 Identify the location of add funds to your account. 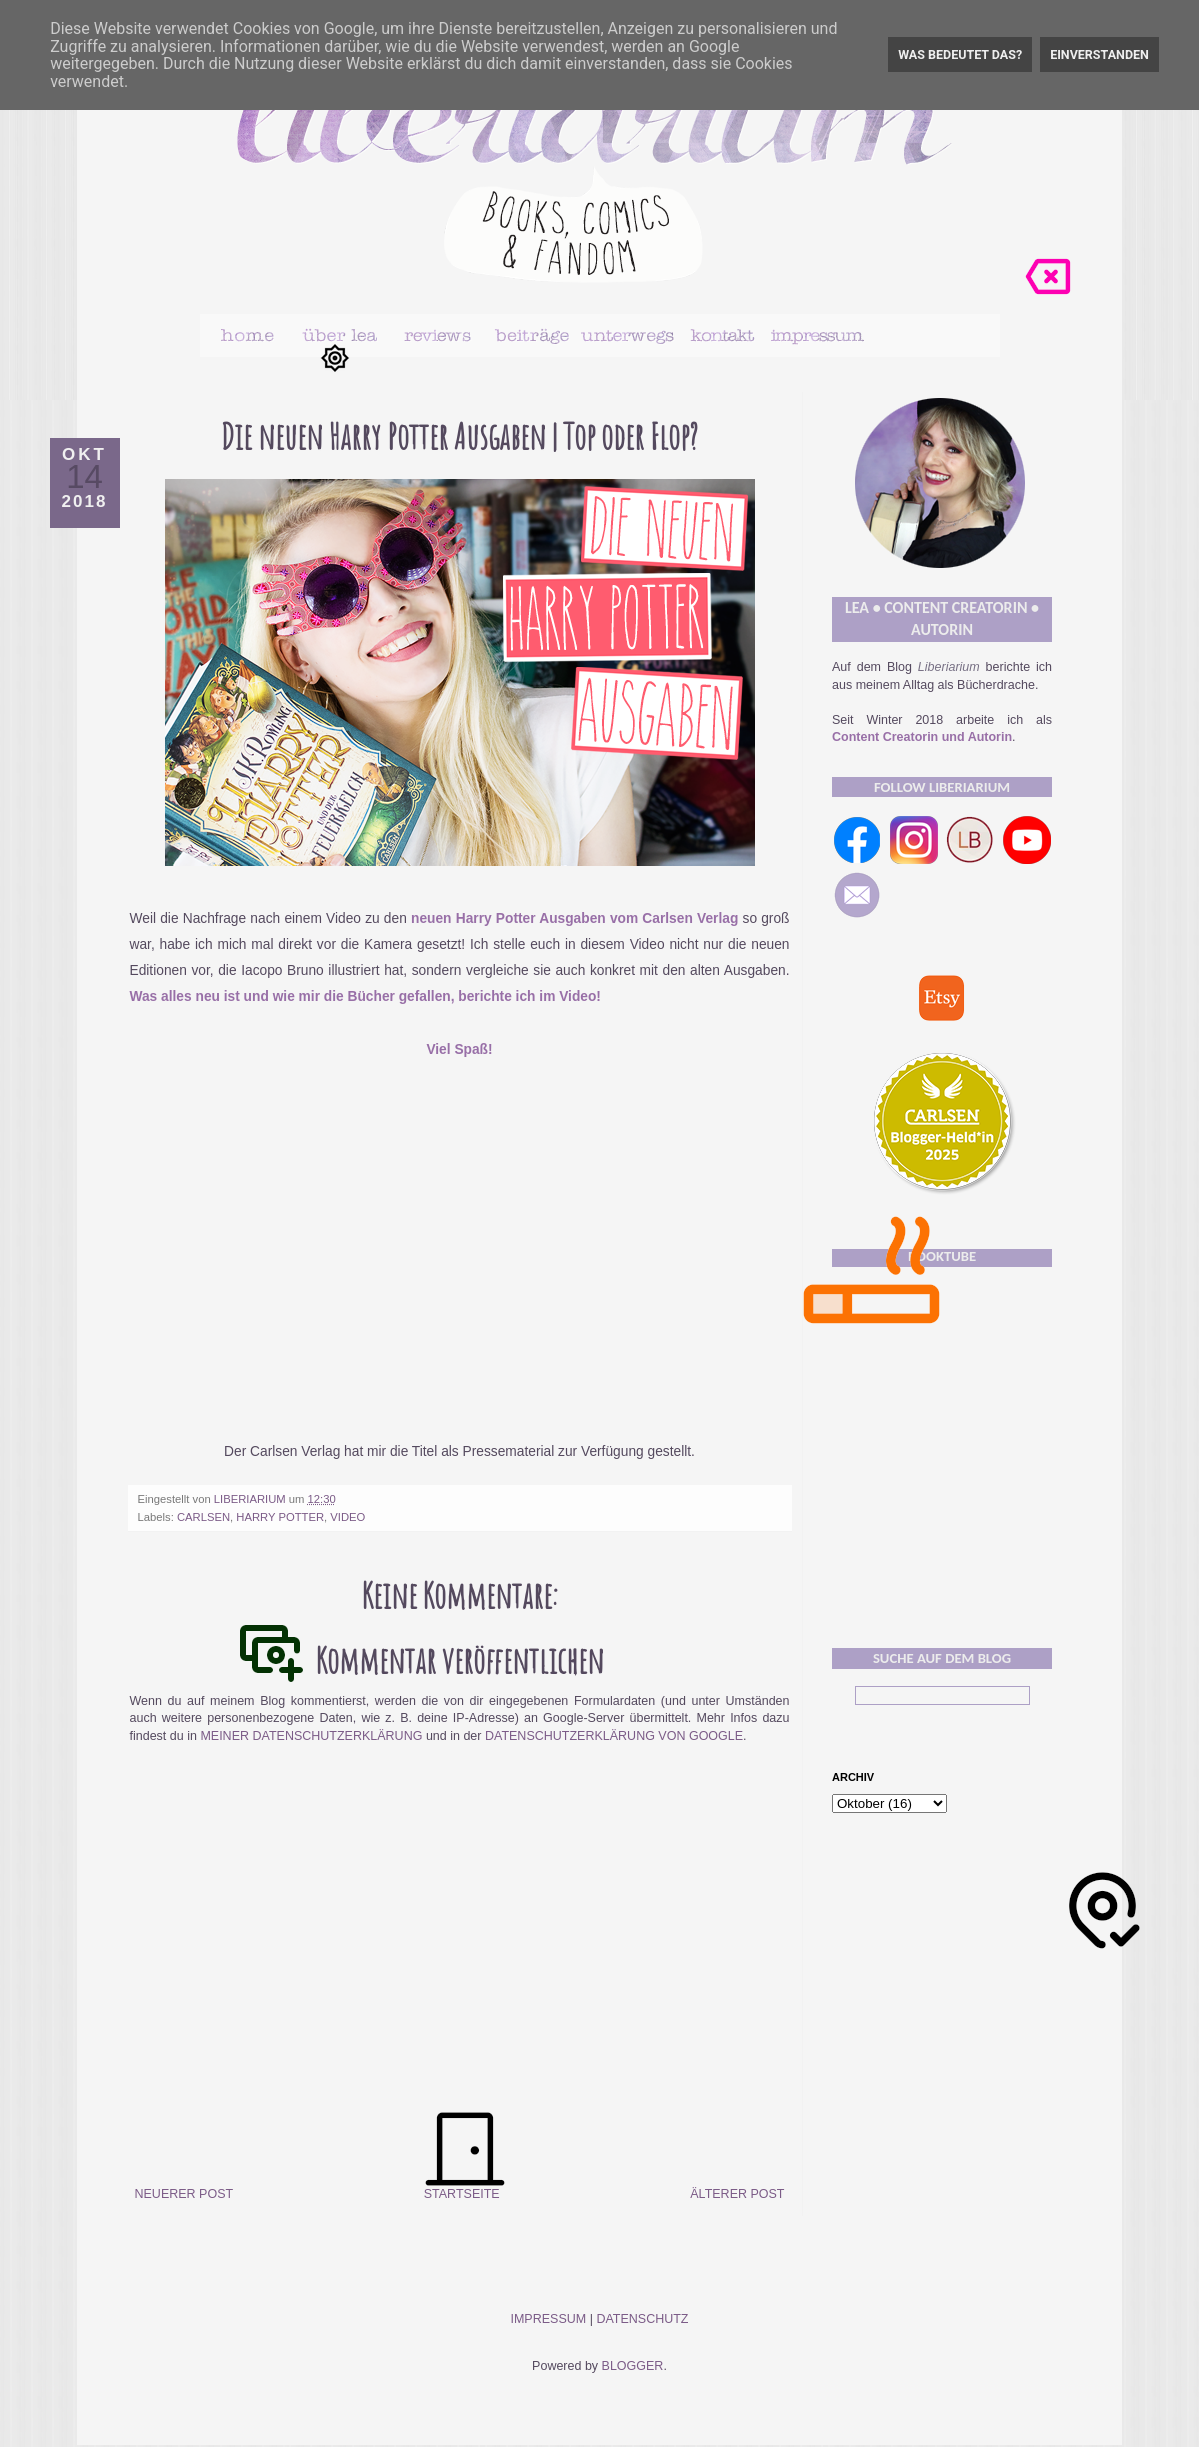
(270, 1649).